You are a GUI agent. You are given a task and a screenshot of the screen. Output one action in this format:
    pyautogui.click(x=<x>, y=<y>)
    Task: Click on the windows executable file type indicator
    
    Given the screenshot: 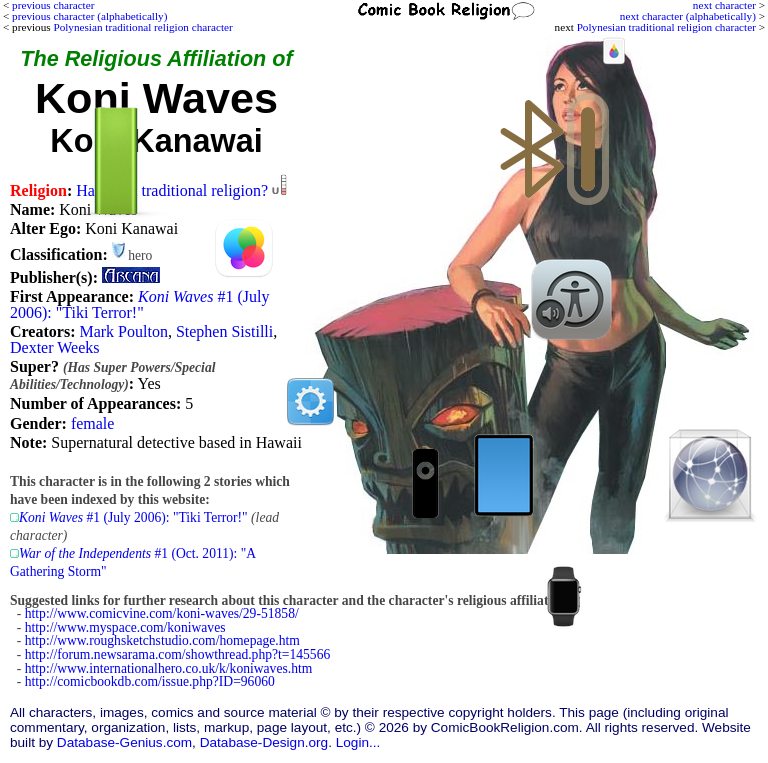 What is the action you would take?
    pyautogui.click(x=310, y=401)
    